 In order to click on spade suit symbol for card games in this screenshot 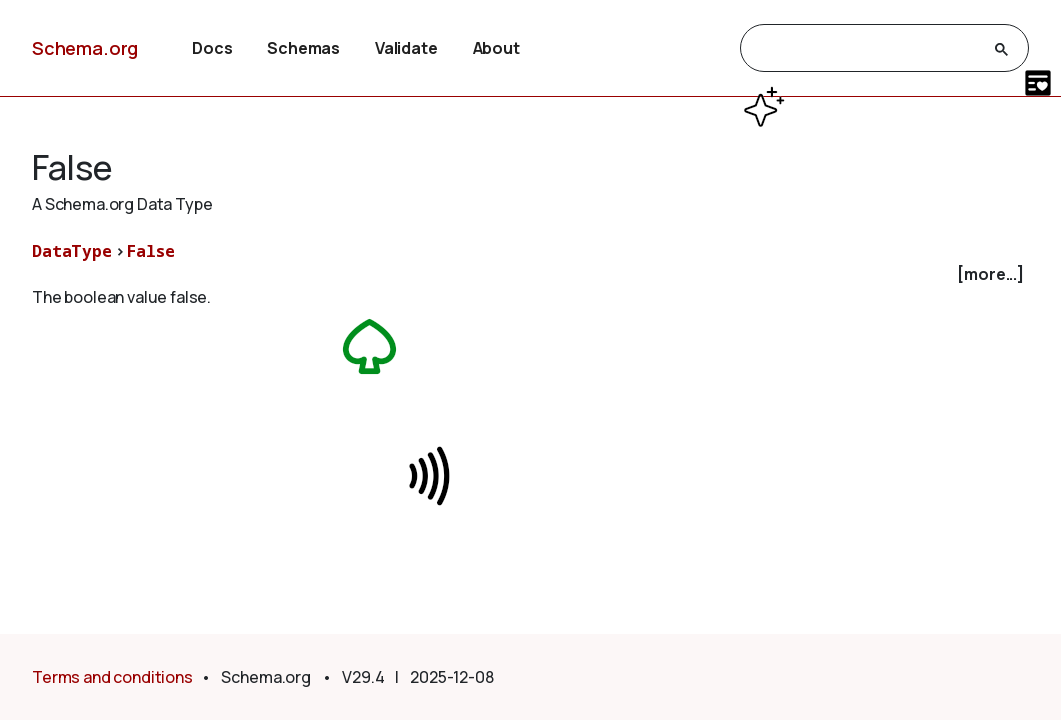, I will do `click(369, 347)`.